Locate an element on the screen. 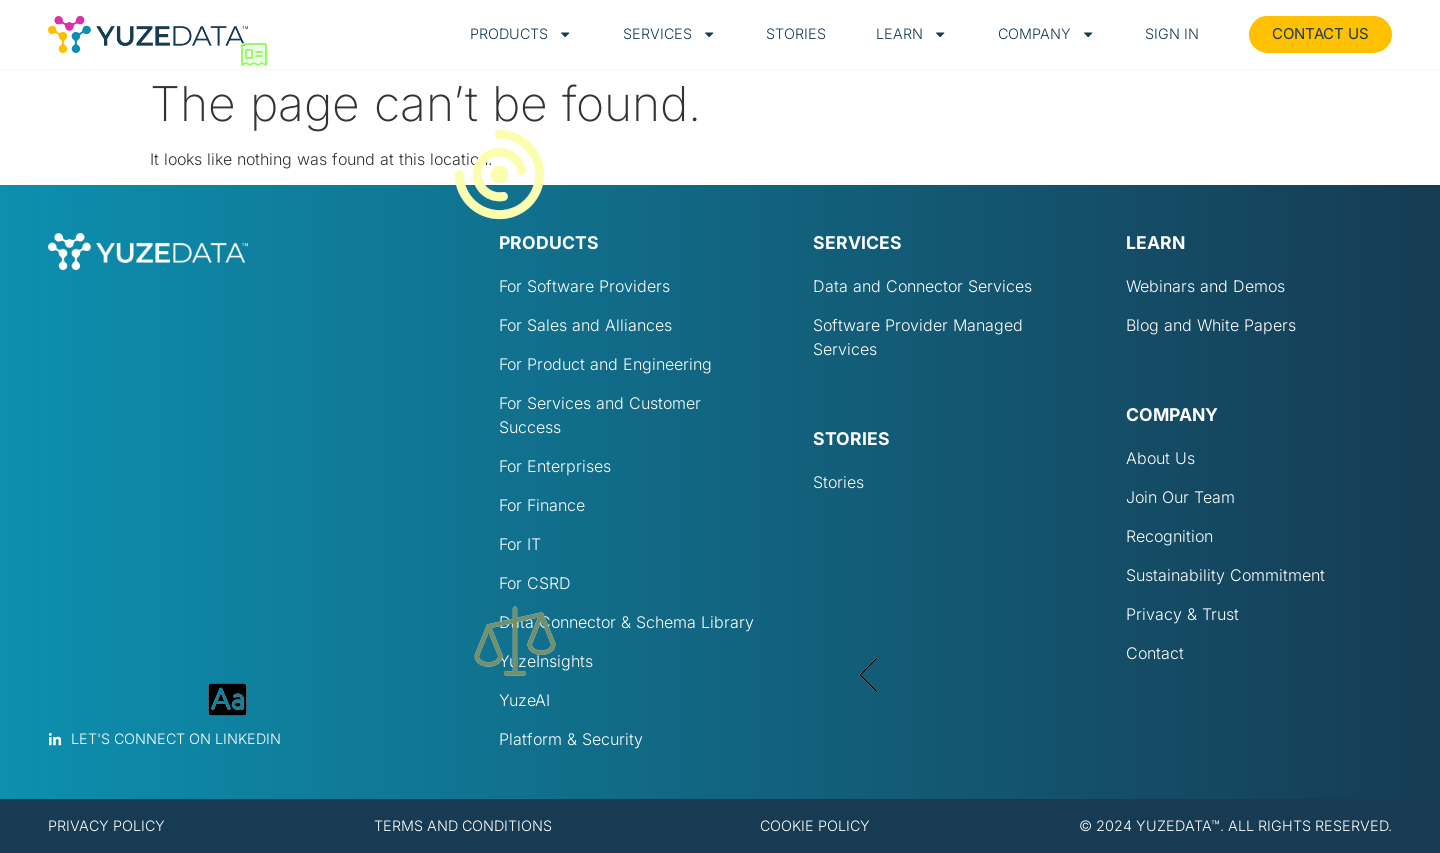  go back to the previous screen is located at coordinates (870, 675).